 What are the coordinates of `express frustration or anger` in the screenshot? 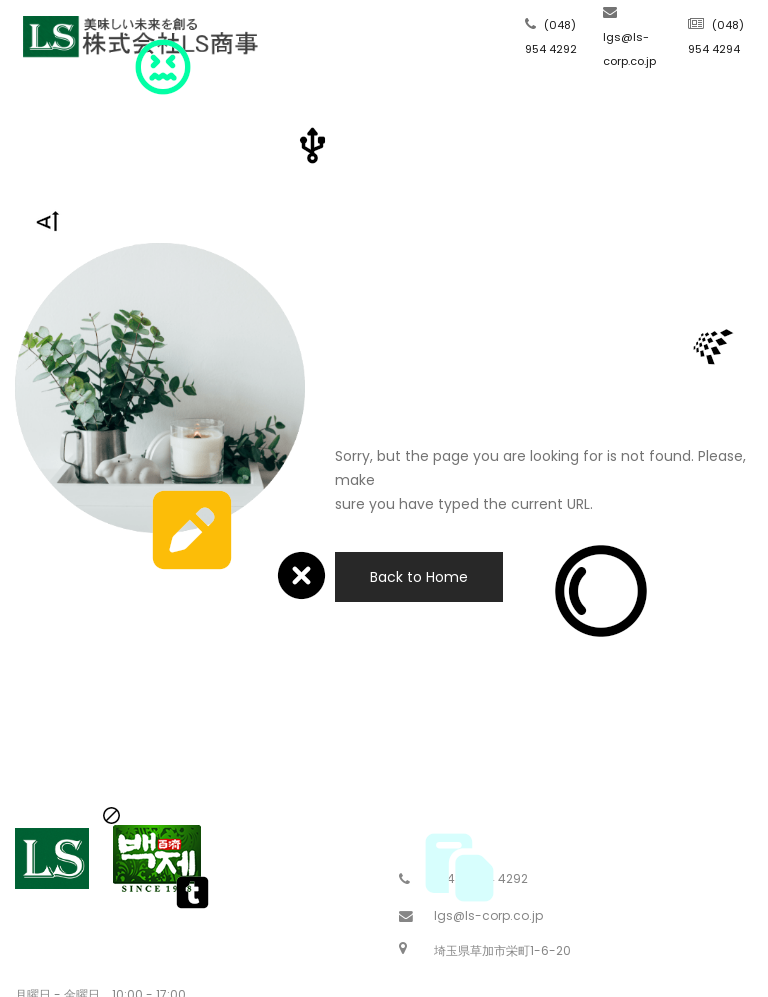 It's located at (163, 67).